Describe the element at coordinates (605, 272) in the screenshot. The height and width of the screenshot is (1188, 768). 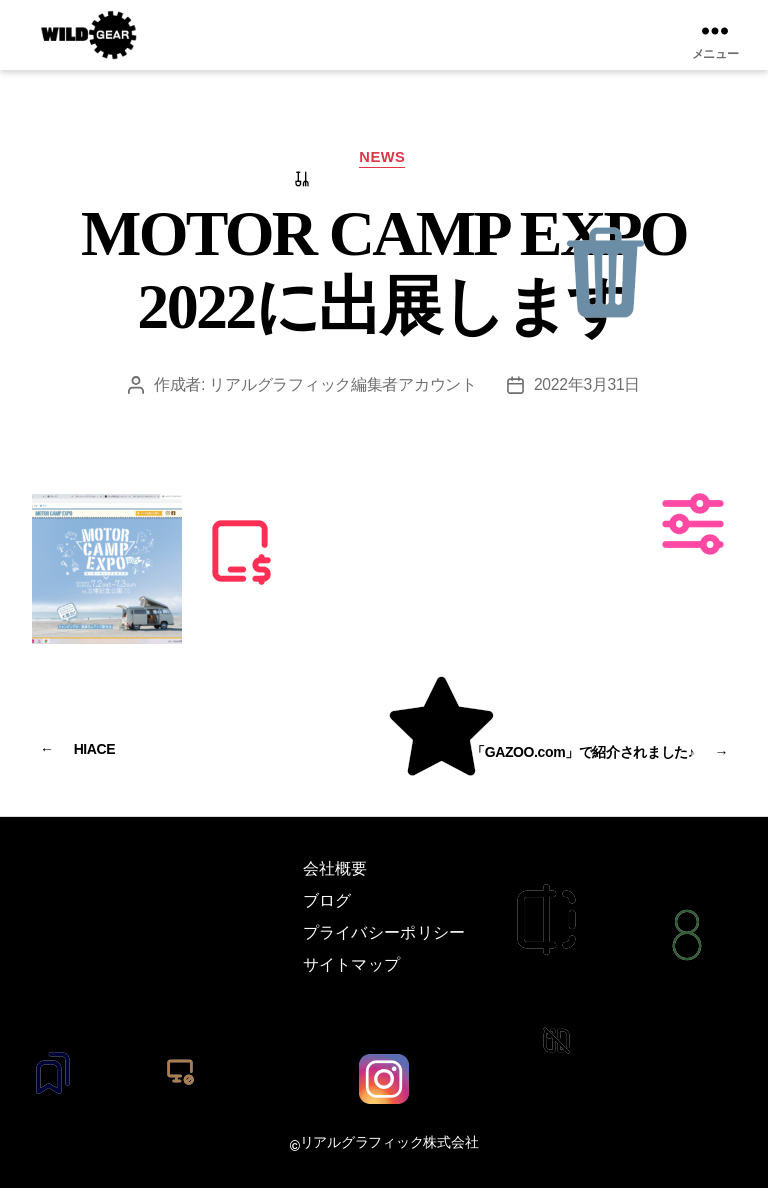
I see `delete selected item` at that location.